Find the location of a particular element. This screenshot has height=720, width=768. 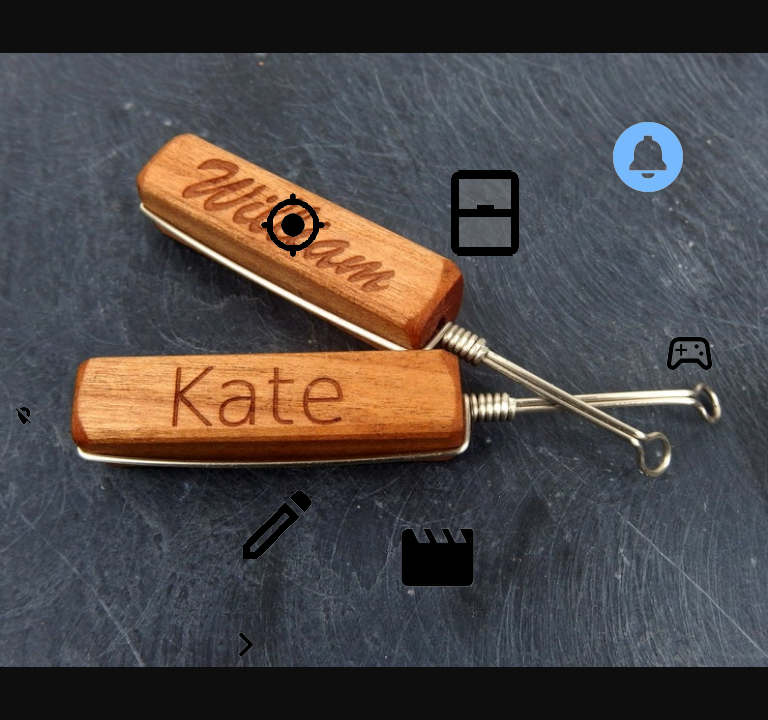

view window sensor status is located at coordinates (485, 213).